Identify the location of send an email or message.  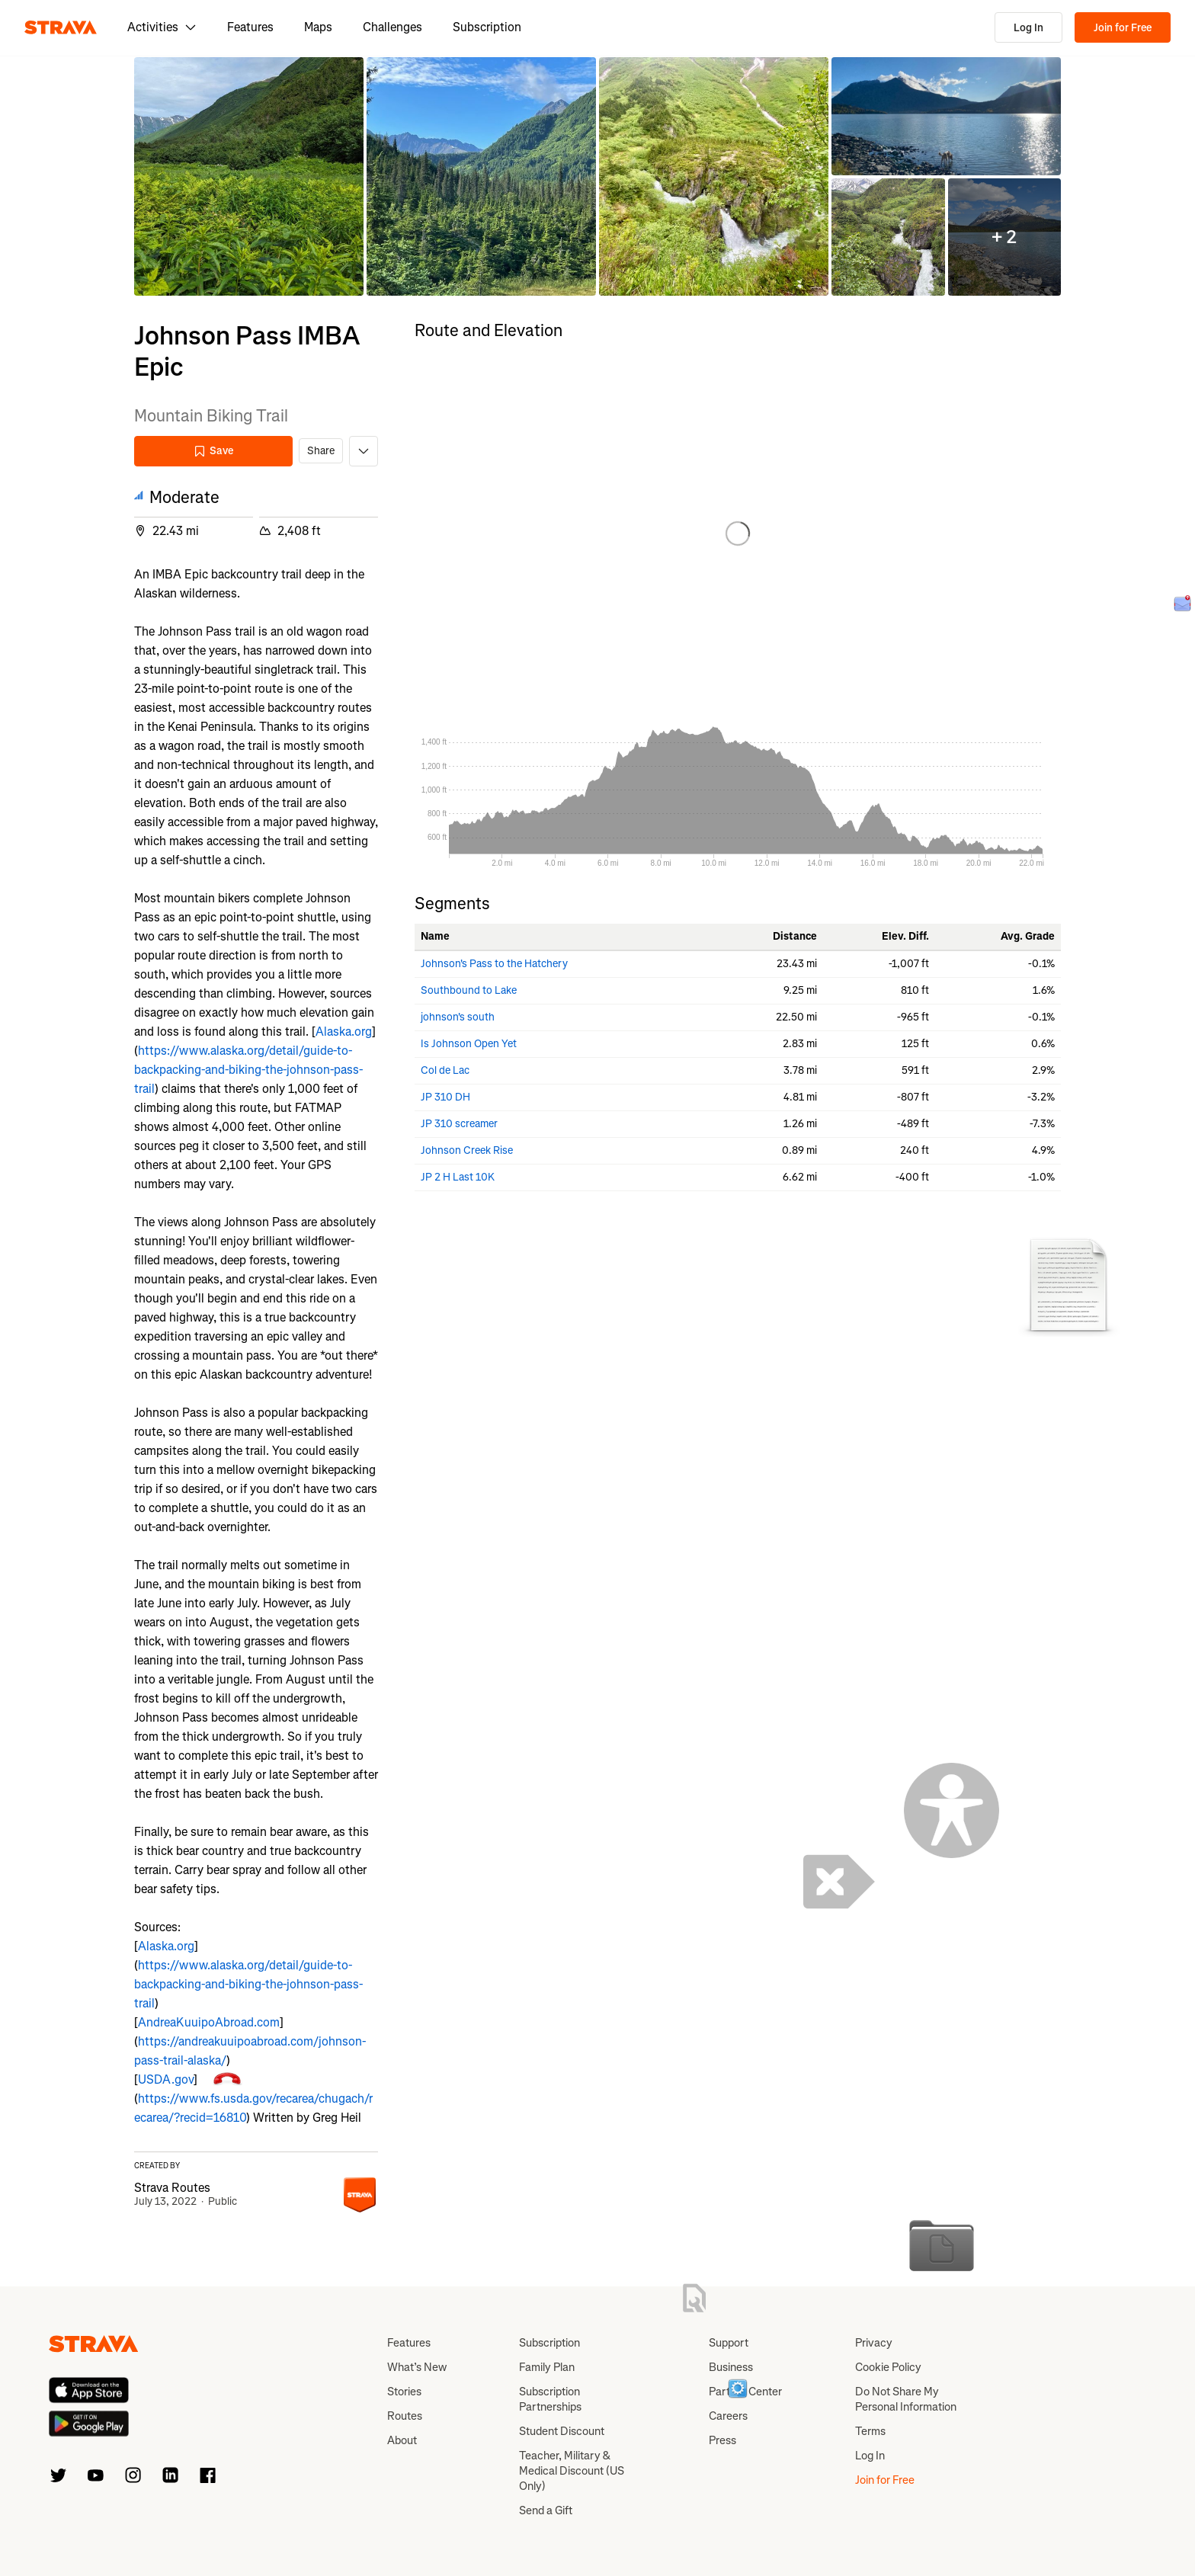
(1182, 604).